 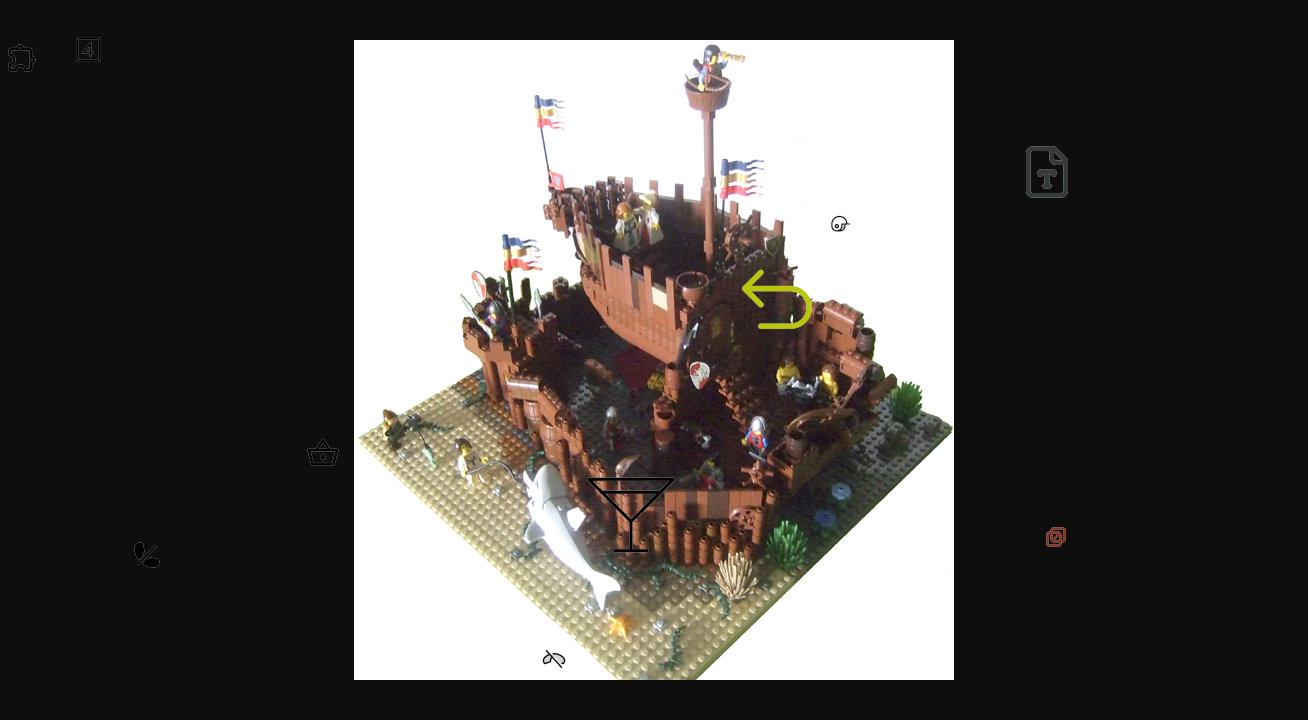 I want to click on undo last action, so click(x=777, y=302).